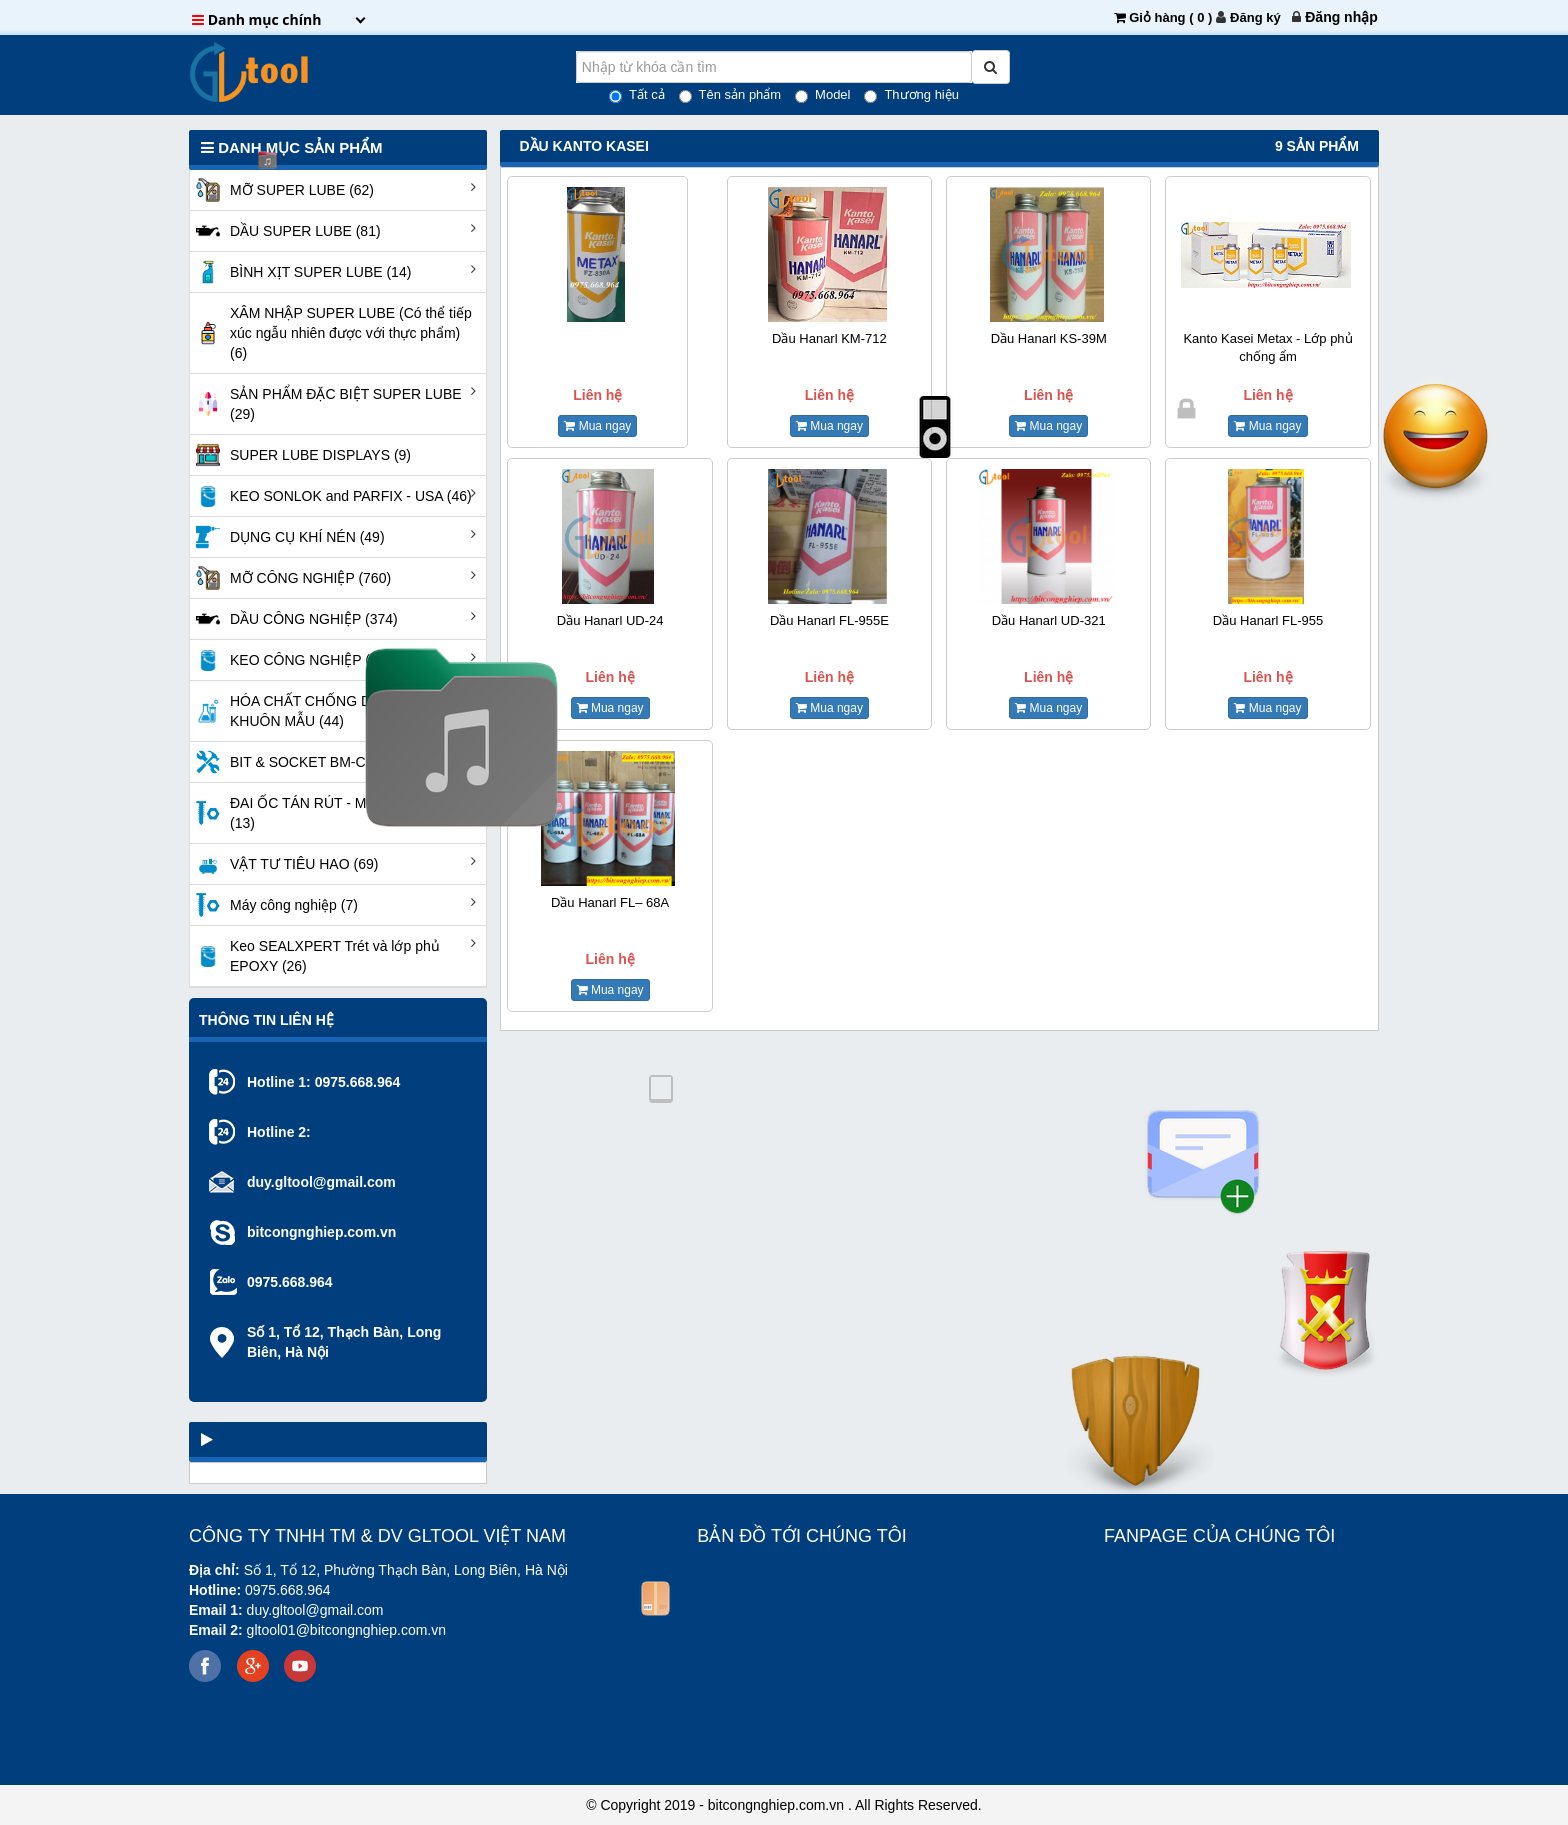 The image size is (1568, 1825). I want to click on open your music folder, so click(461, 737).